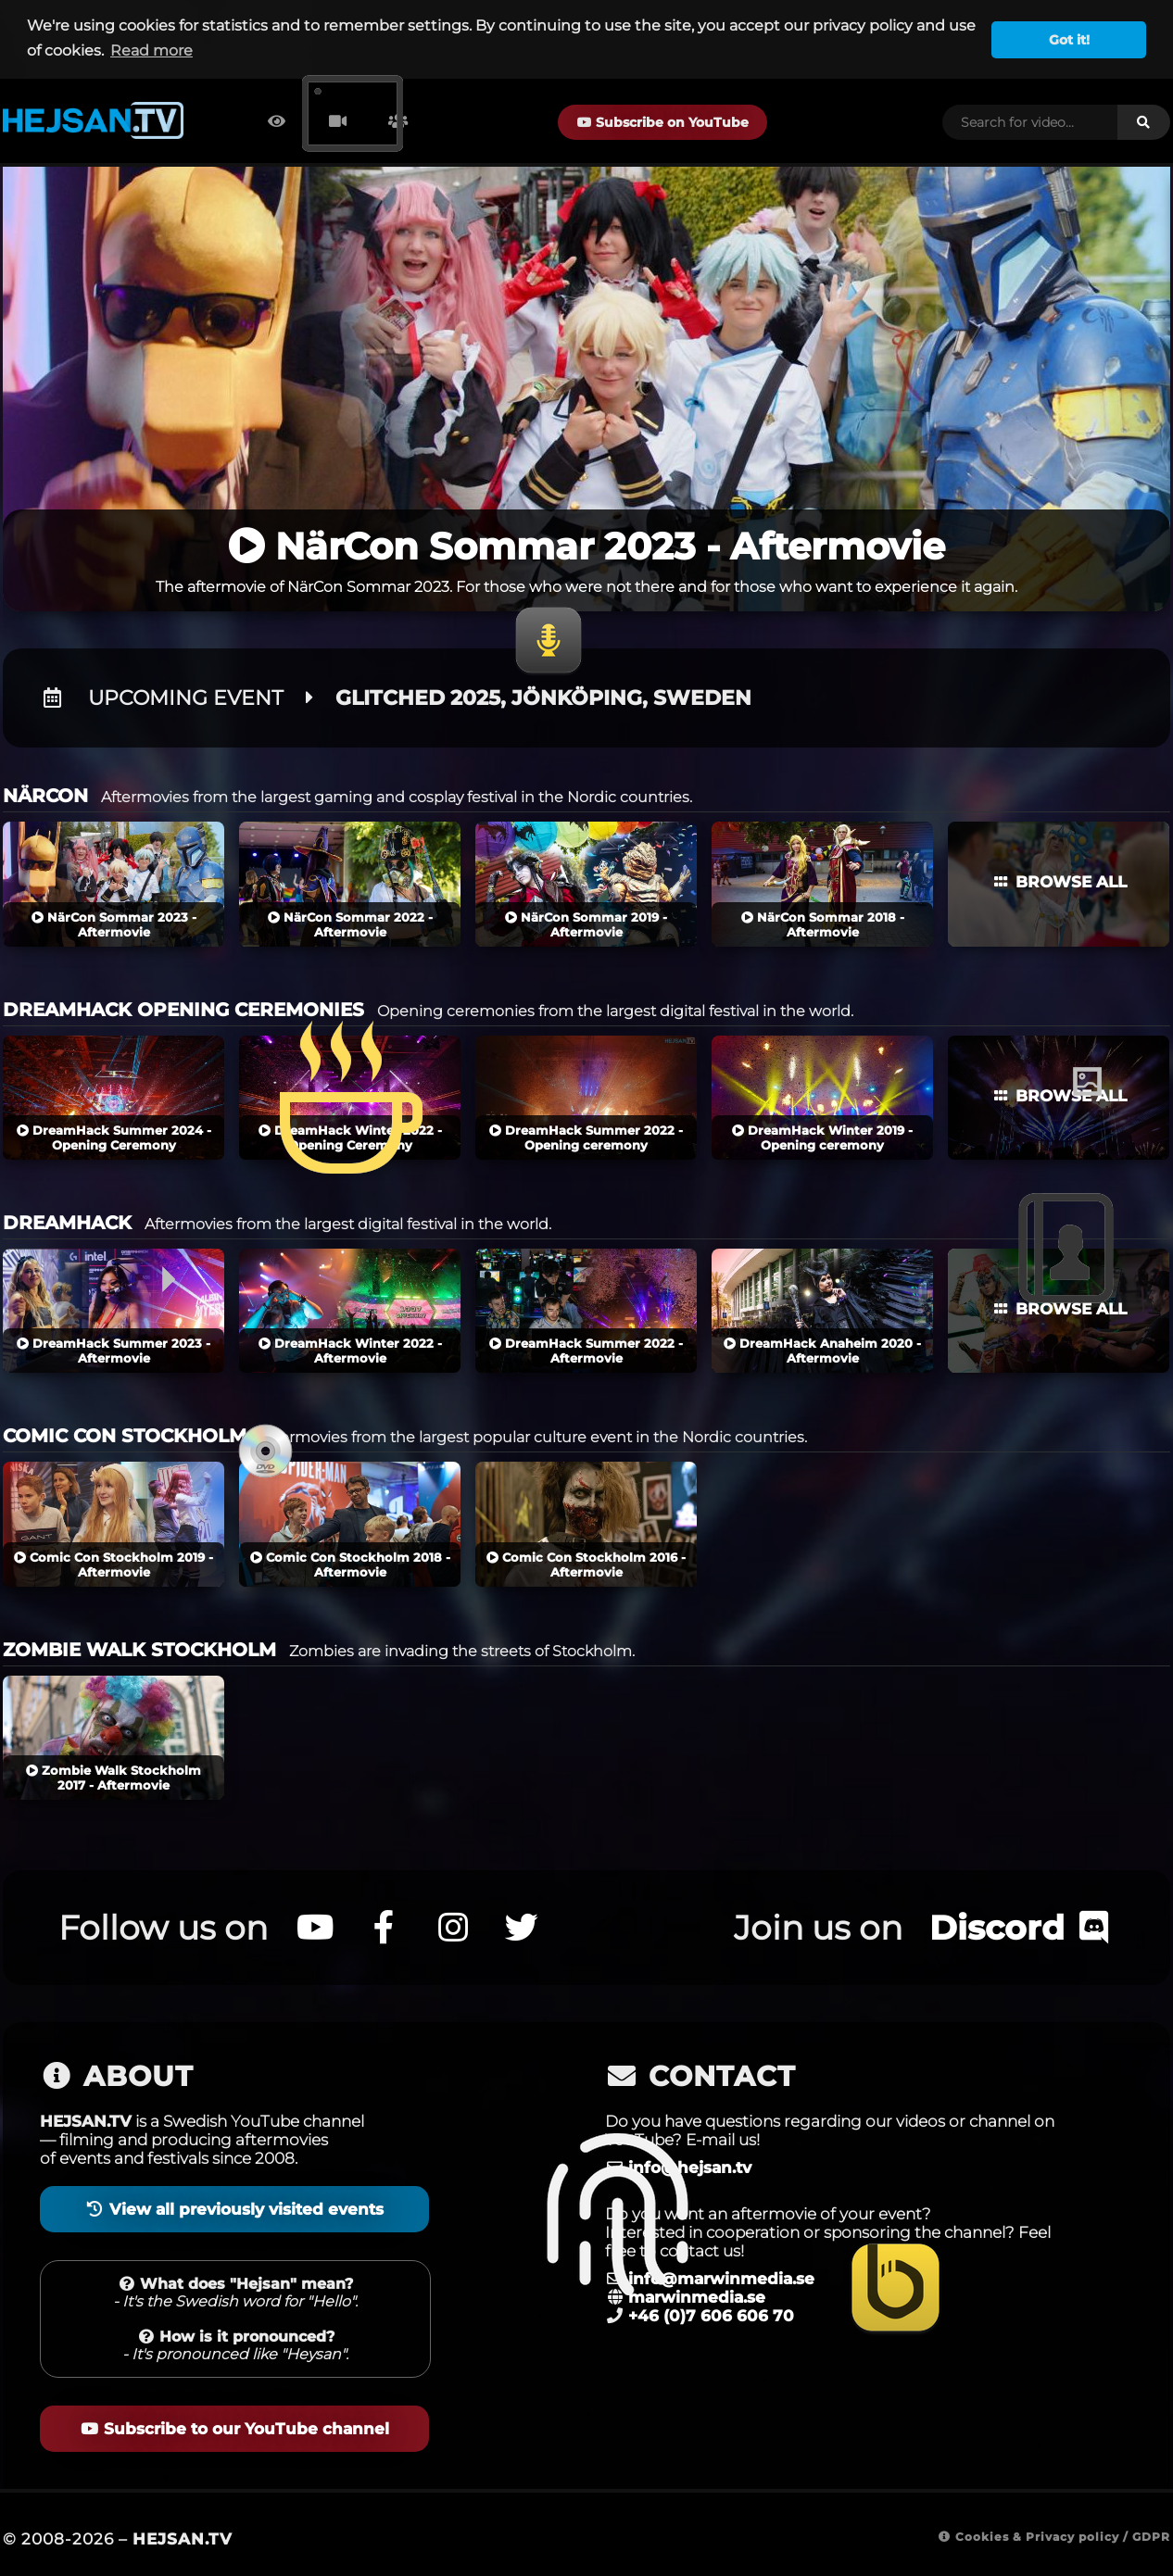  I want to click on open beekeeper studio database manager, so click(895, 2287).